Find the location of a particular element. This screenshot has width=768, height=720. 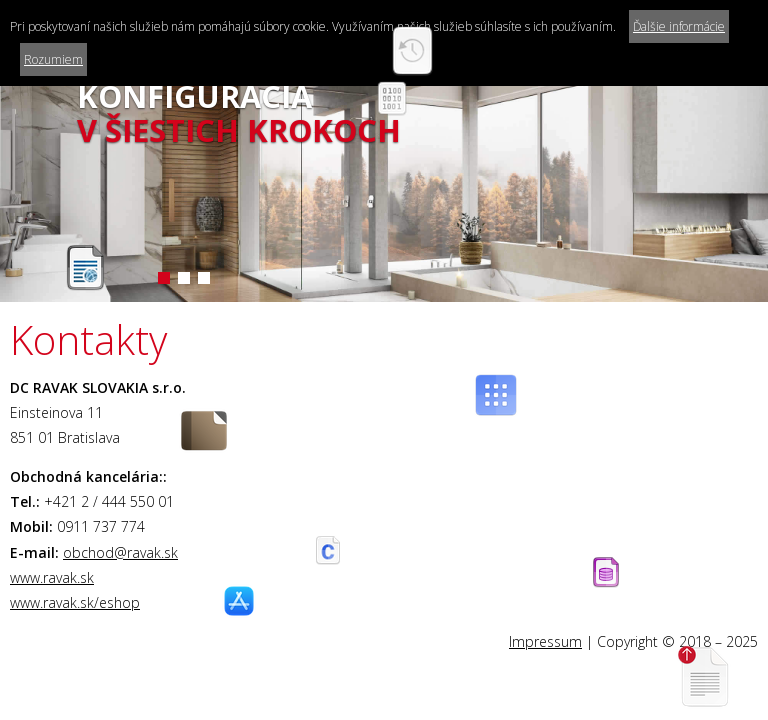

a file backup or version history document is located at coordinates (412, 50).